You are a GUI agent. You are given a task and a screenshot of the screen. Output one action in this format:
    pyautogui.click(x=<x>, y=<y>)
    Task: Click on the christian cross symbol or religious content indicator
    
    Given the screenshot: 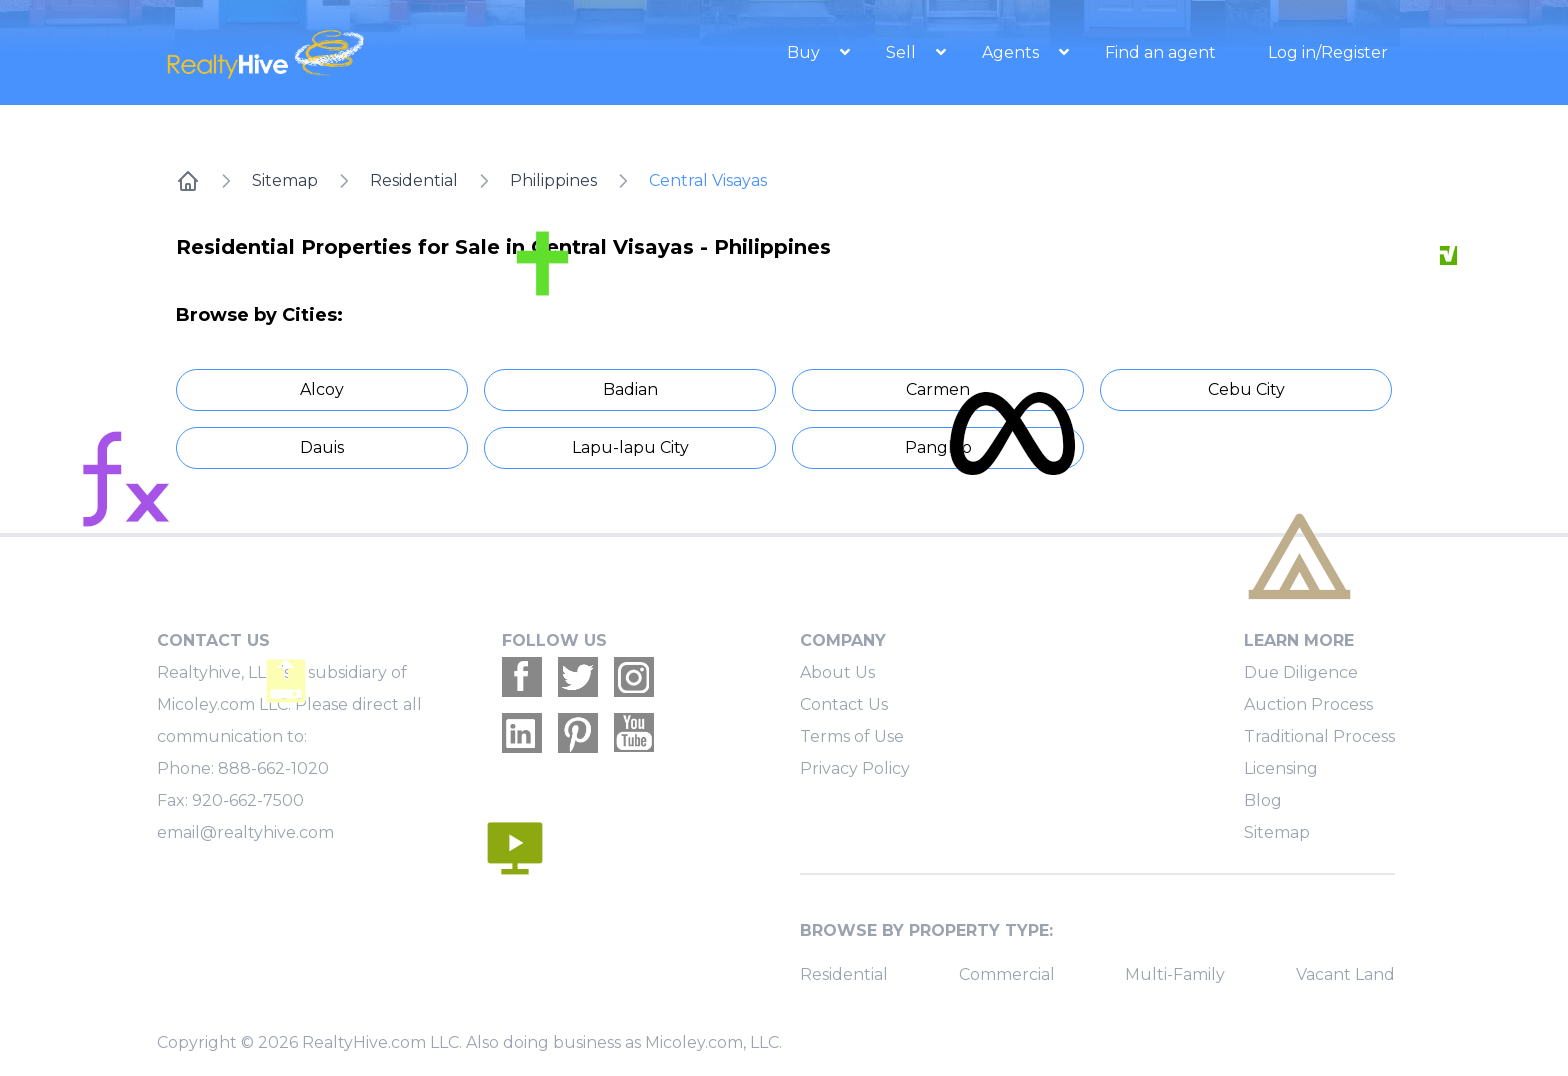 What is the action you would take?
    pyautogui.click(x=542, y=263)
    